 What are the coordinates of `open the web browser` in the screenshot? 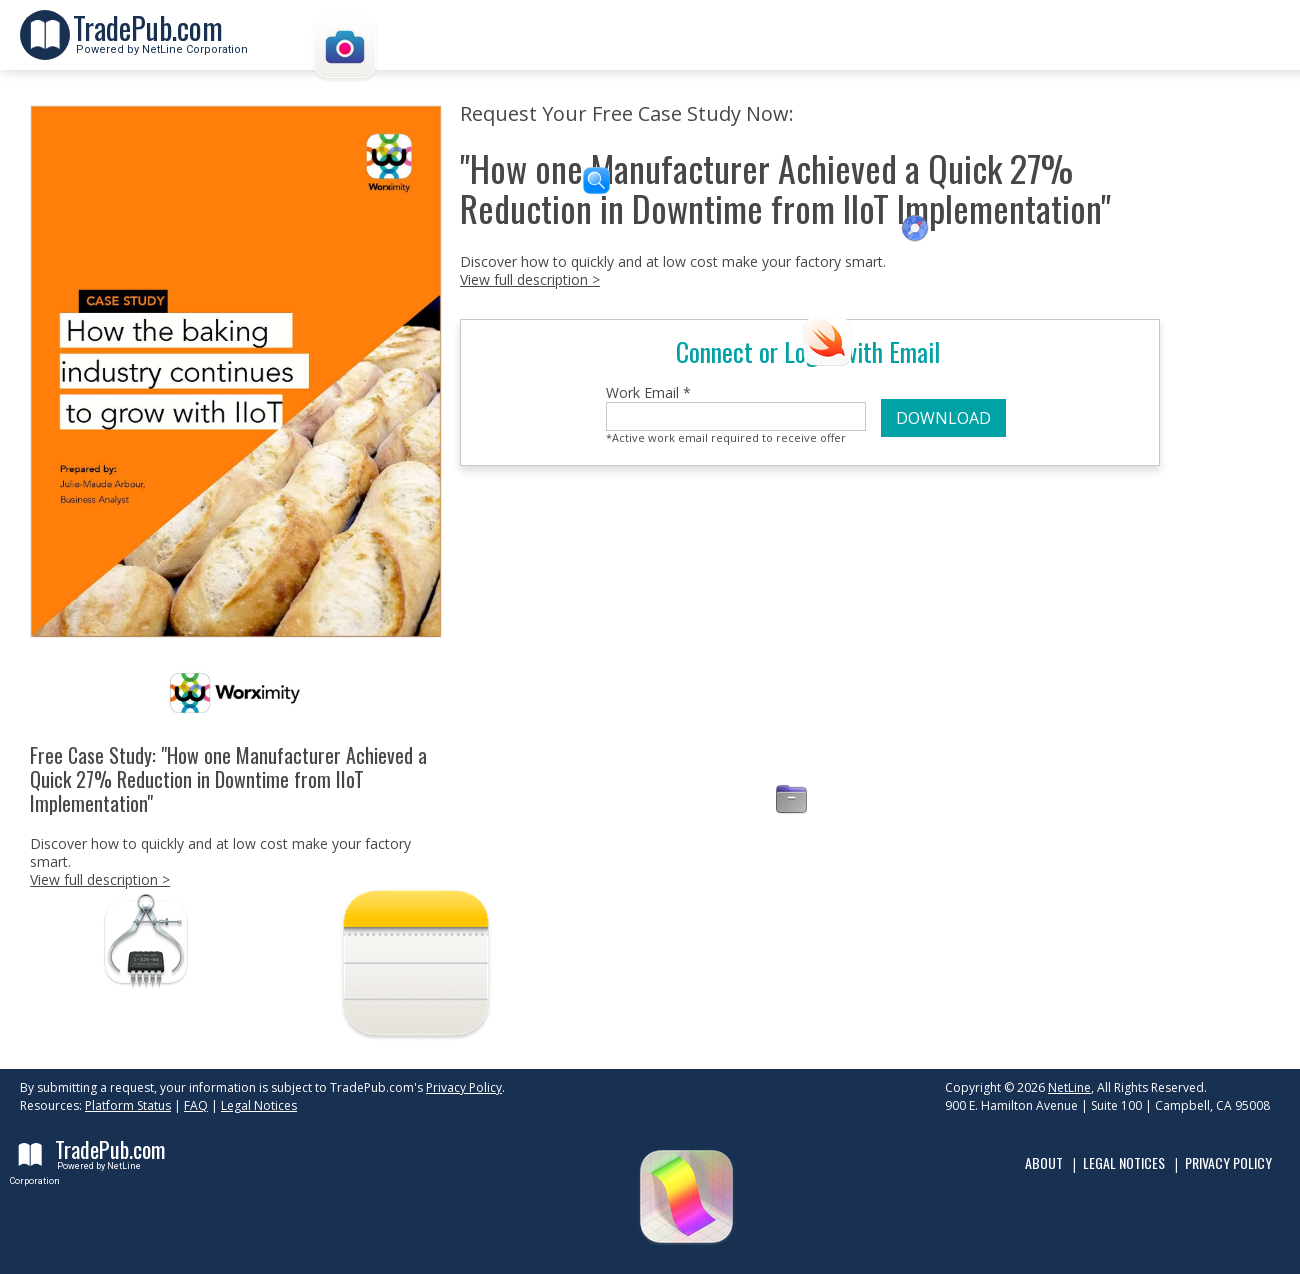 It's located at (915, 228).